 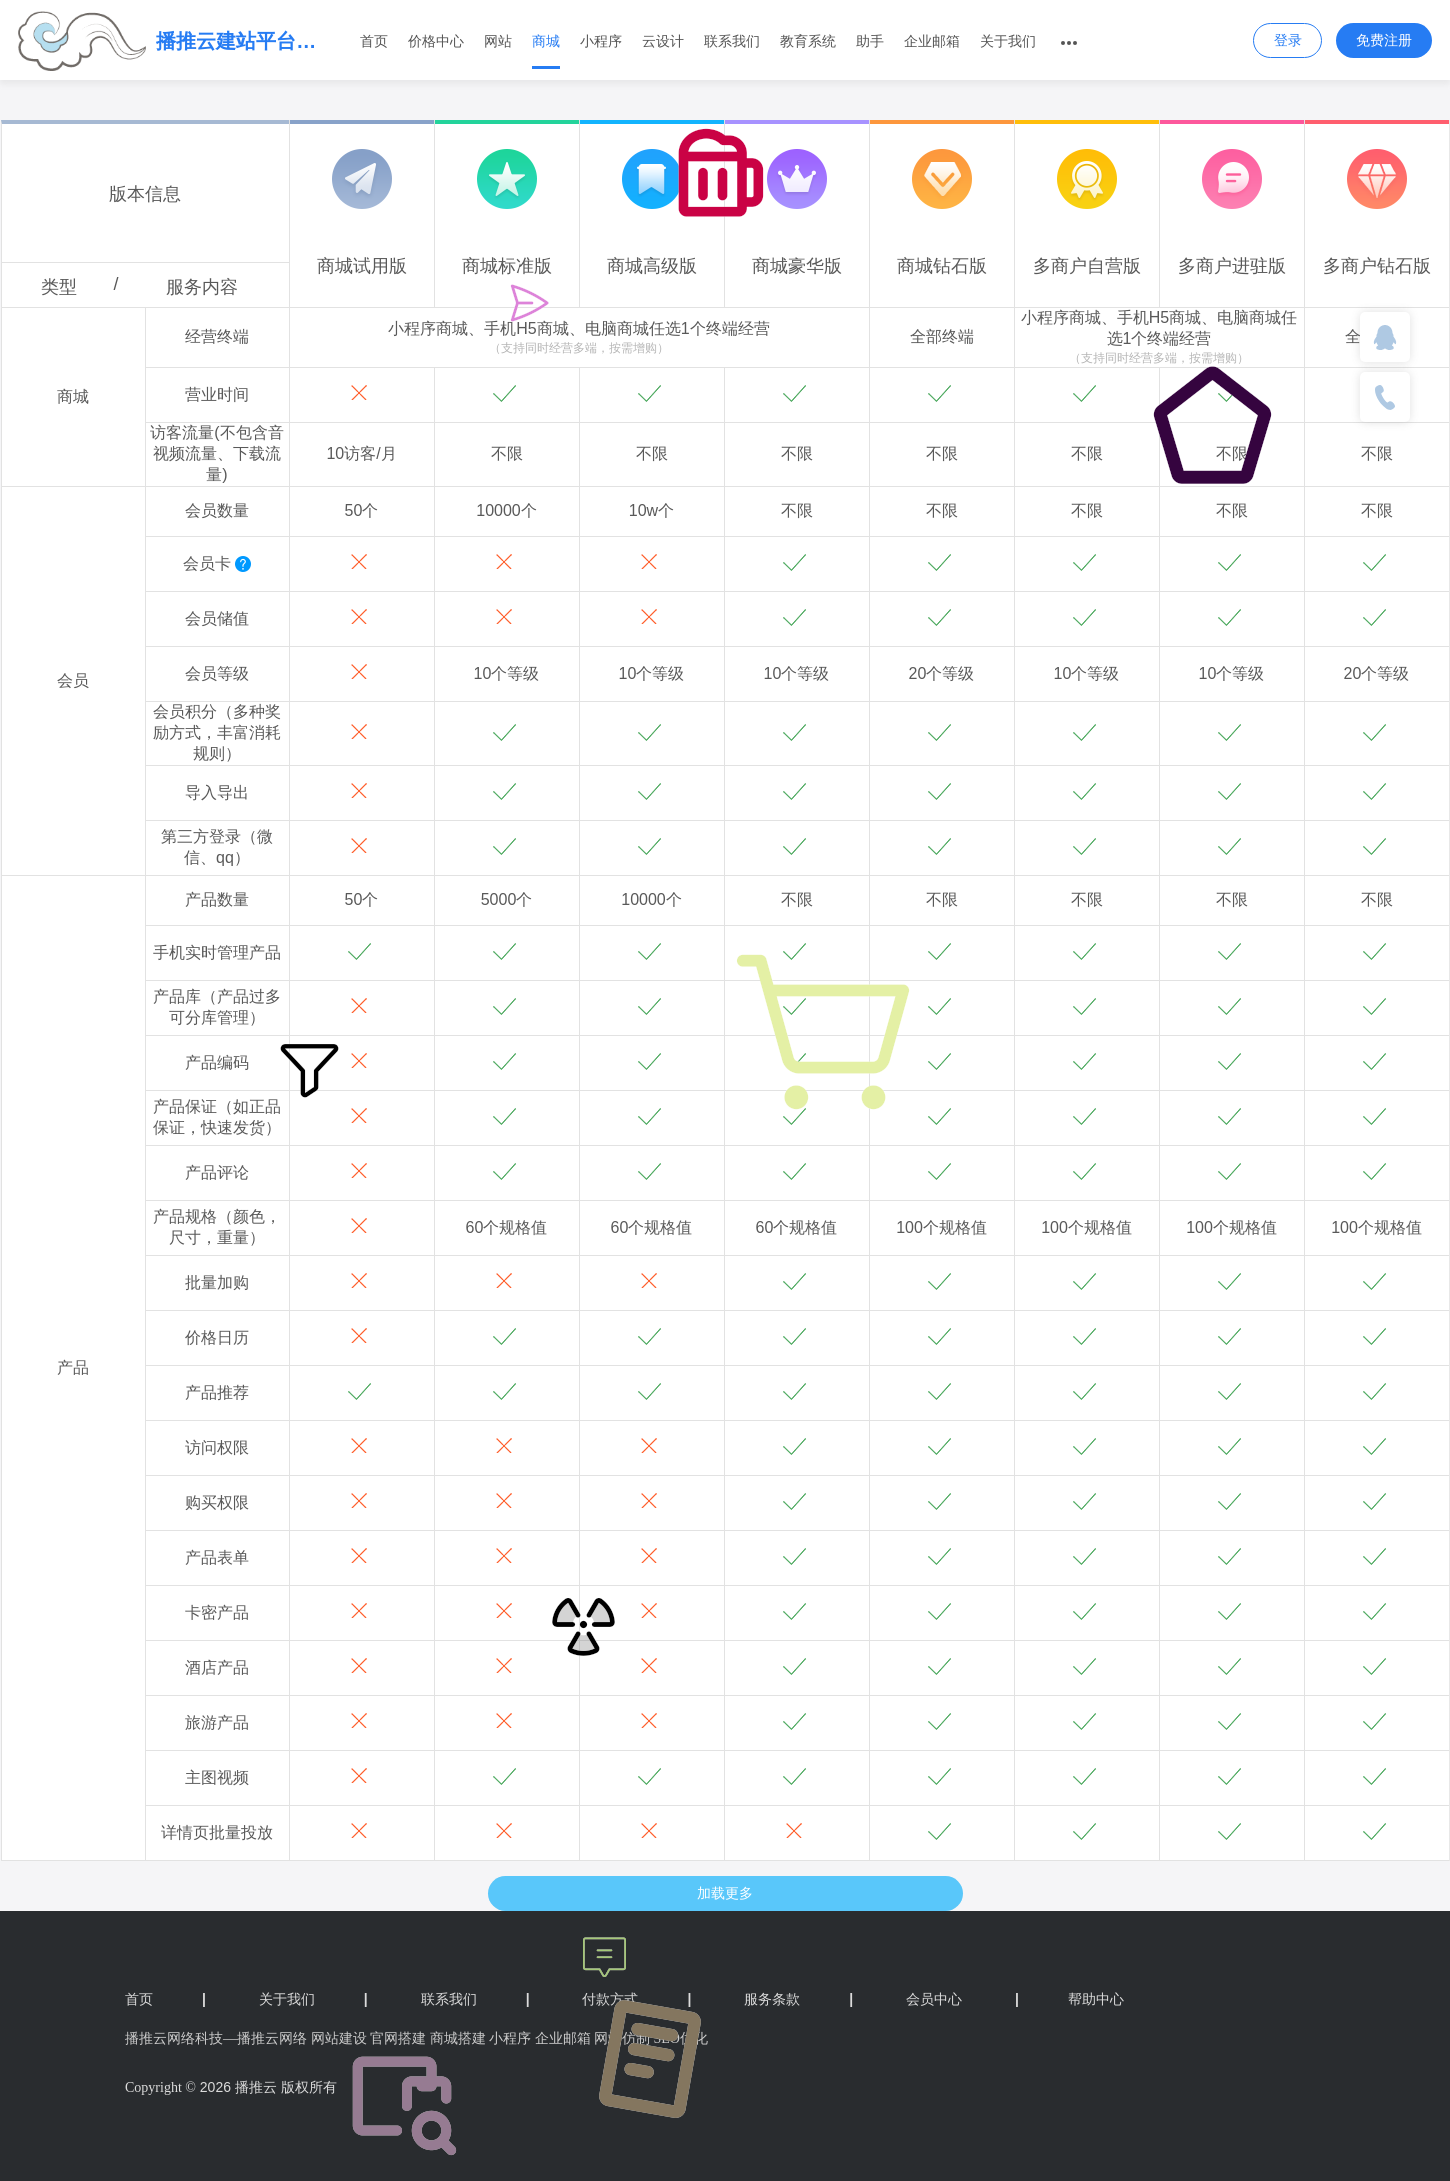 What do you see at coordinates (650, 2059) in the screenshot?
I see `view your resume or CV` at bounding box center [650, 2059].